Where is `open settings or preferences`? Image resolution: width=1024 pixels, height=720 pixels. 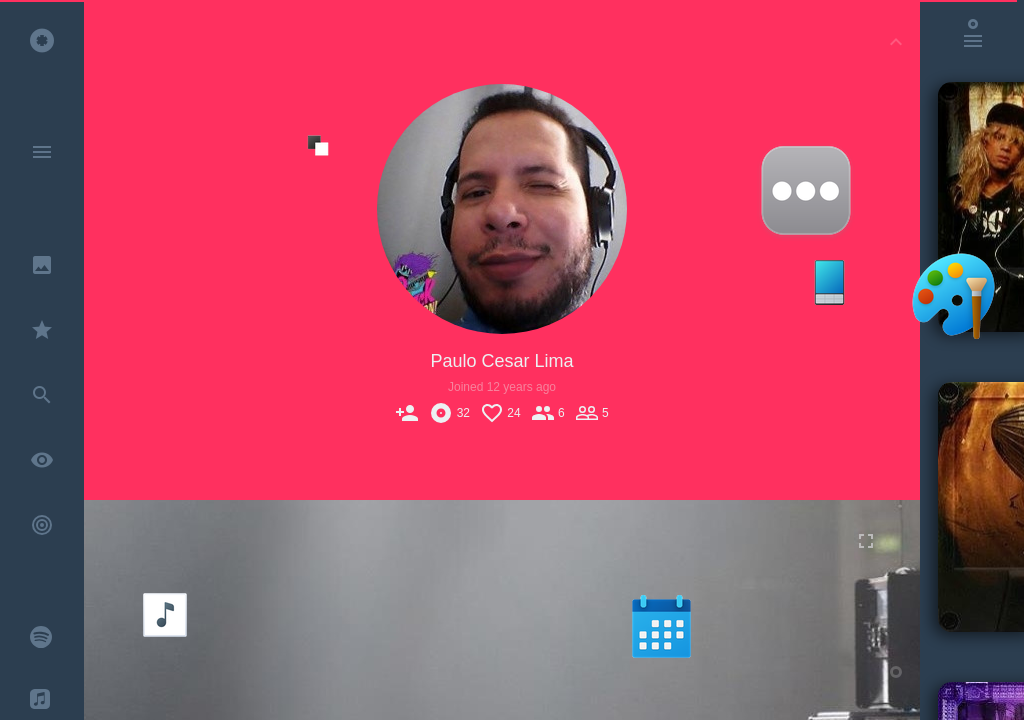
open settings or preferences is located at coordinates (806, 192).